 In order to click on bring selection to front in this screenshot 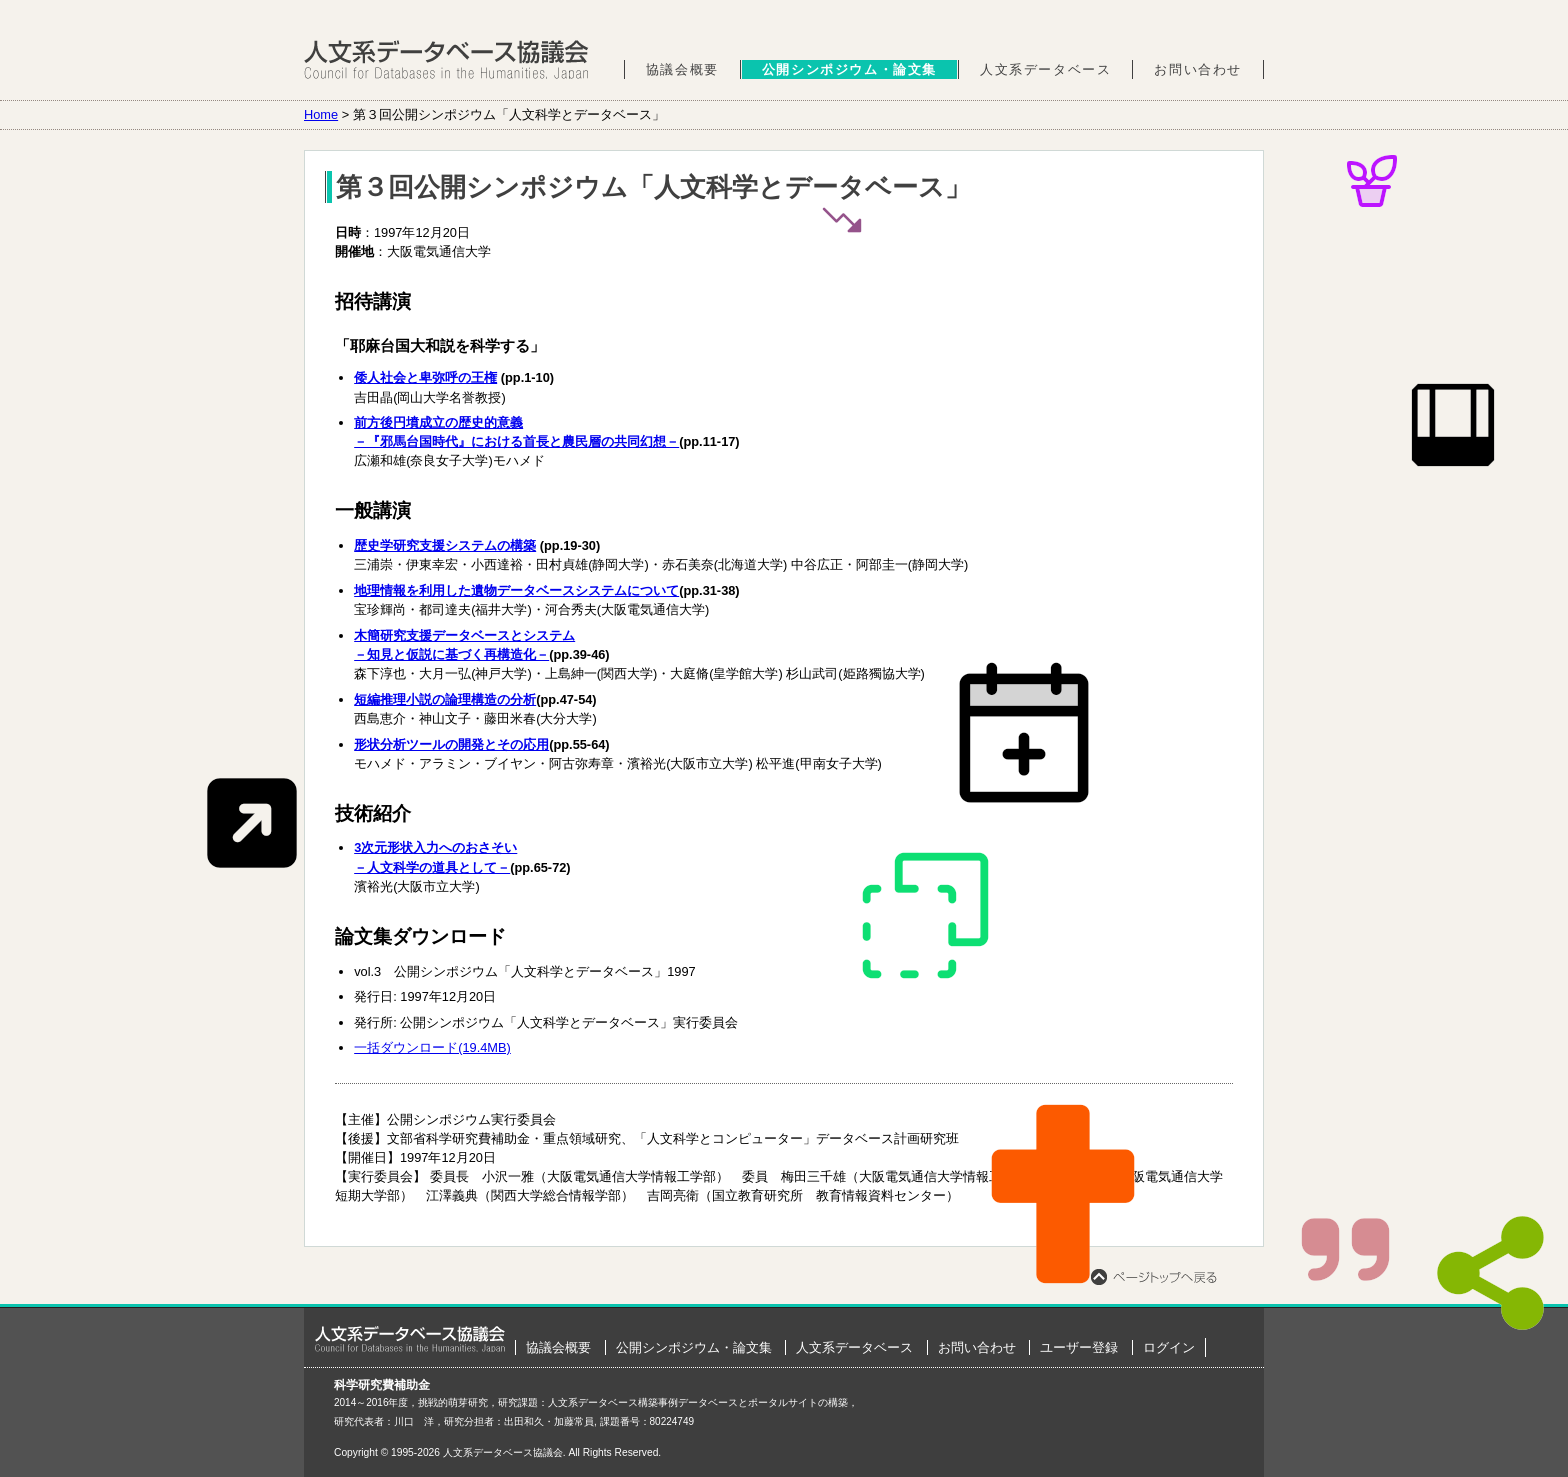, I will do `click(925, 915)`.